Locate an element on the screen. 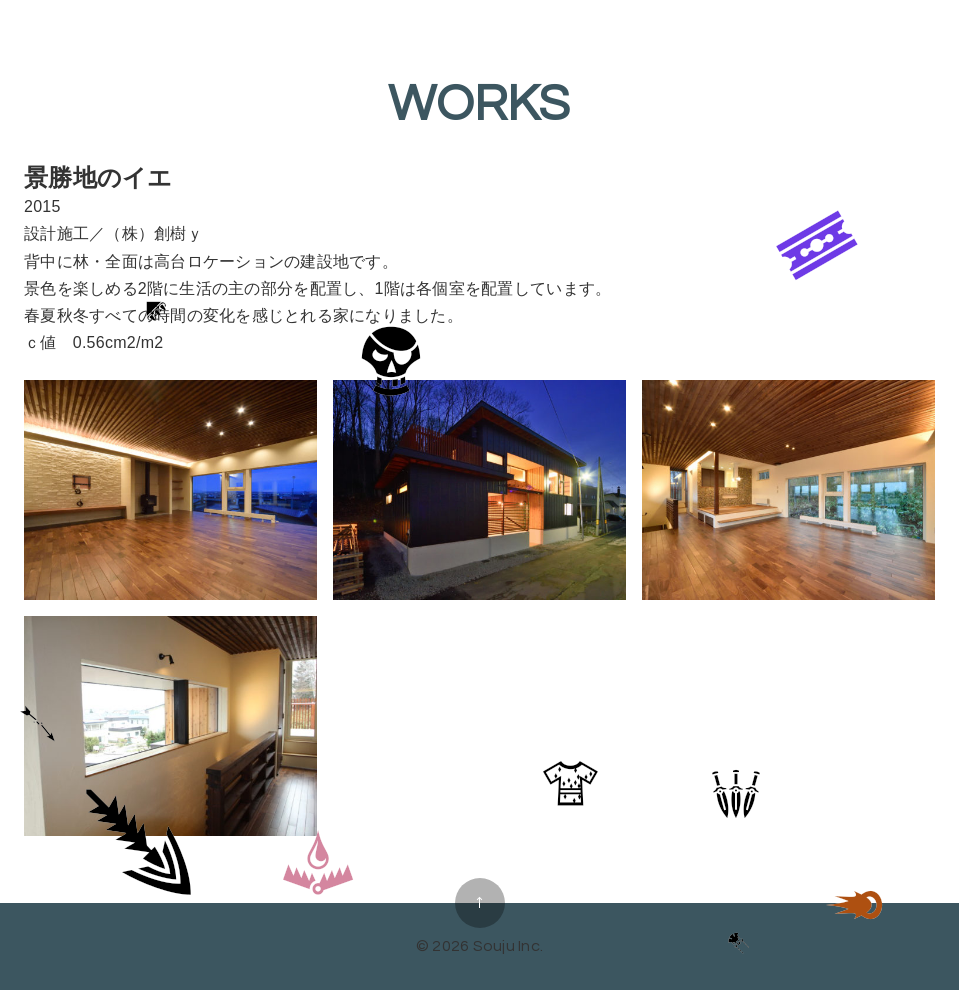 The image size is (959, 990). fire weapon or use special attack is located at coordinates (854, 905).